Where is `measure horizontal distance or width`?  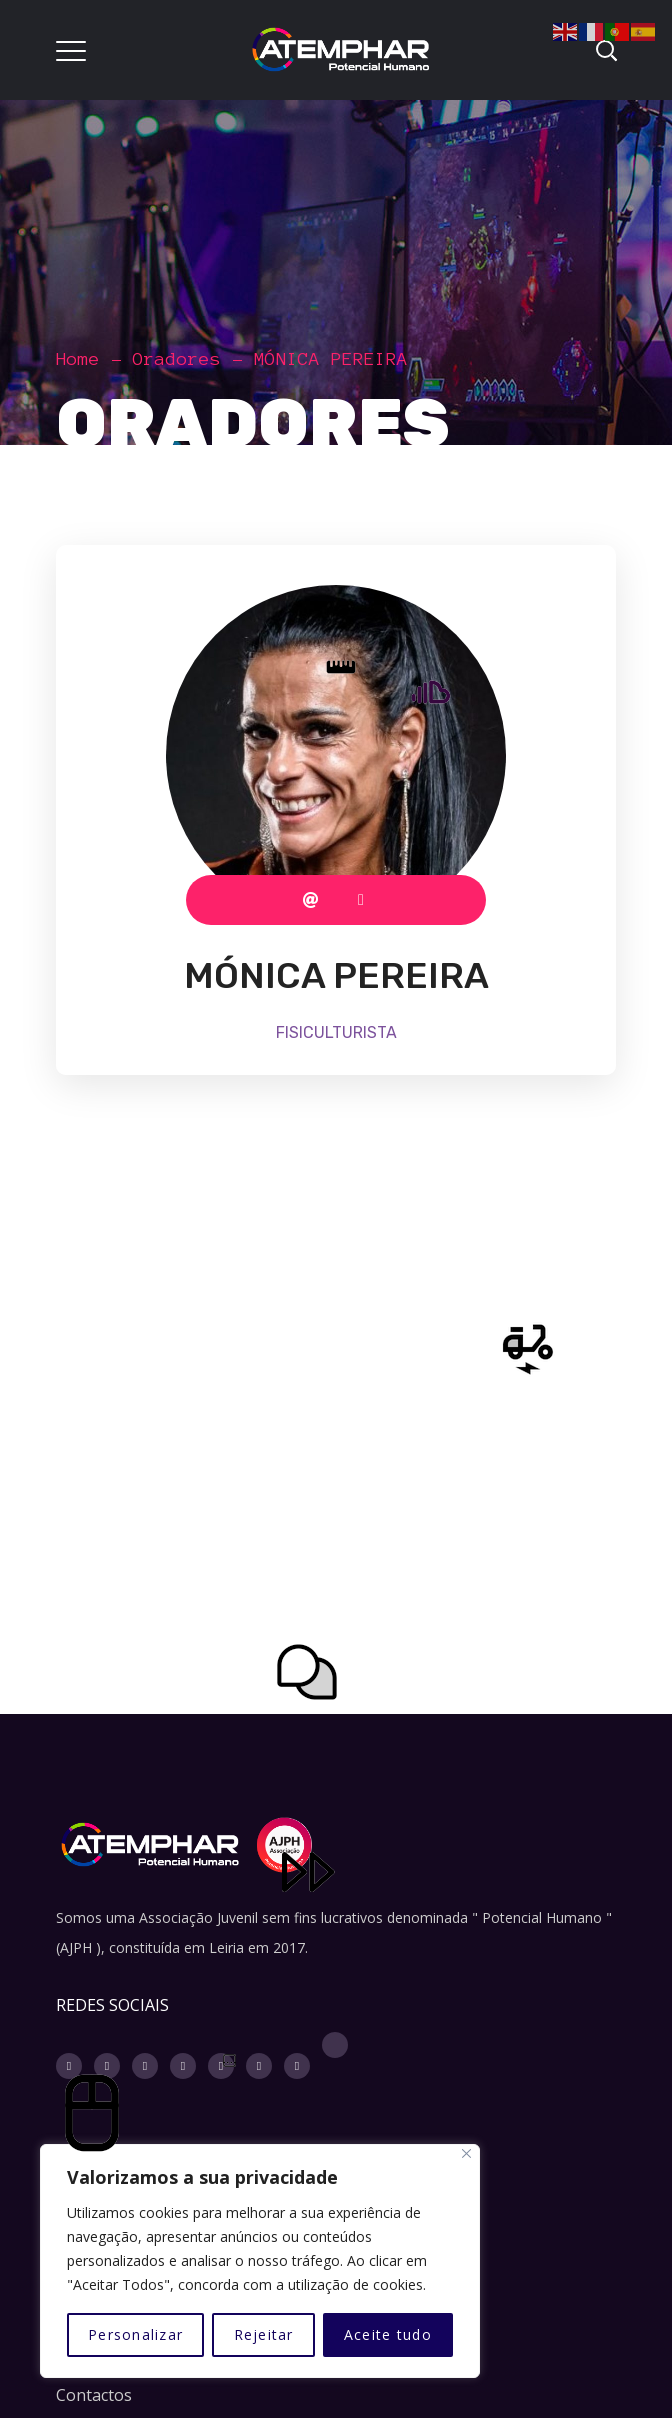 measure horizontal distance or width is located at coordinates (341, 667).